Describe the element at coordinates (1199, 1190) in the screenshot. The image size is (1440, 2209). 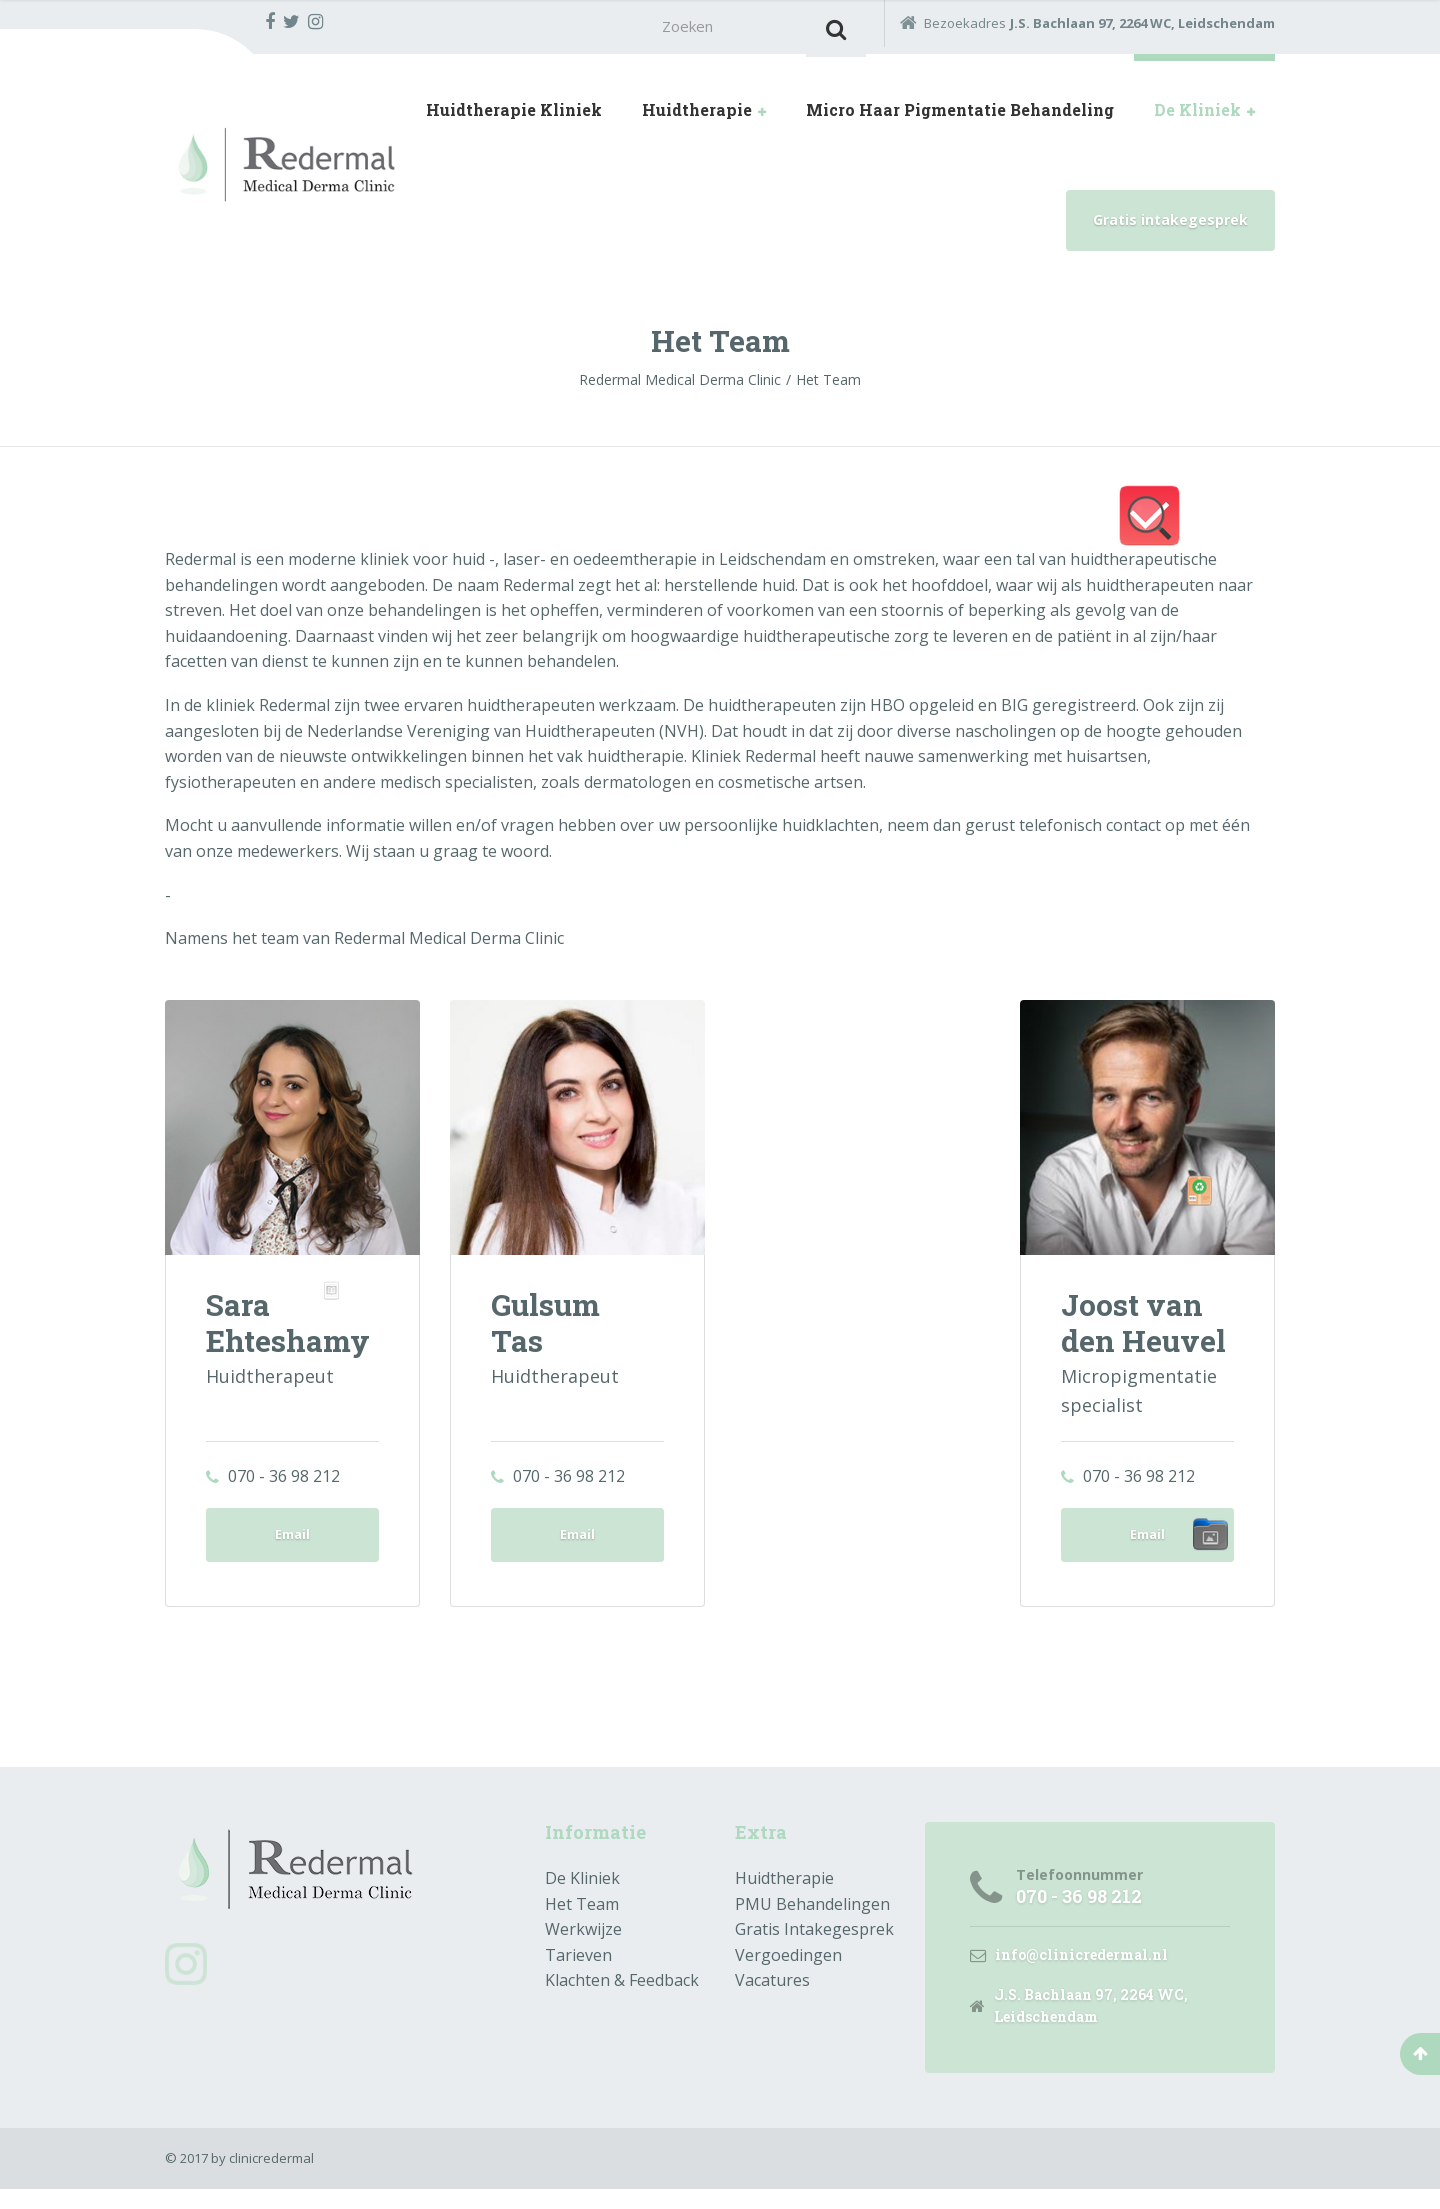
I see `indicates package cleanup or removal in progress` at that location.